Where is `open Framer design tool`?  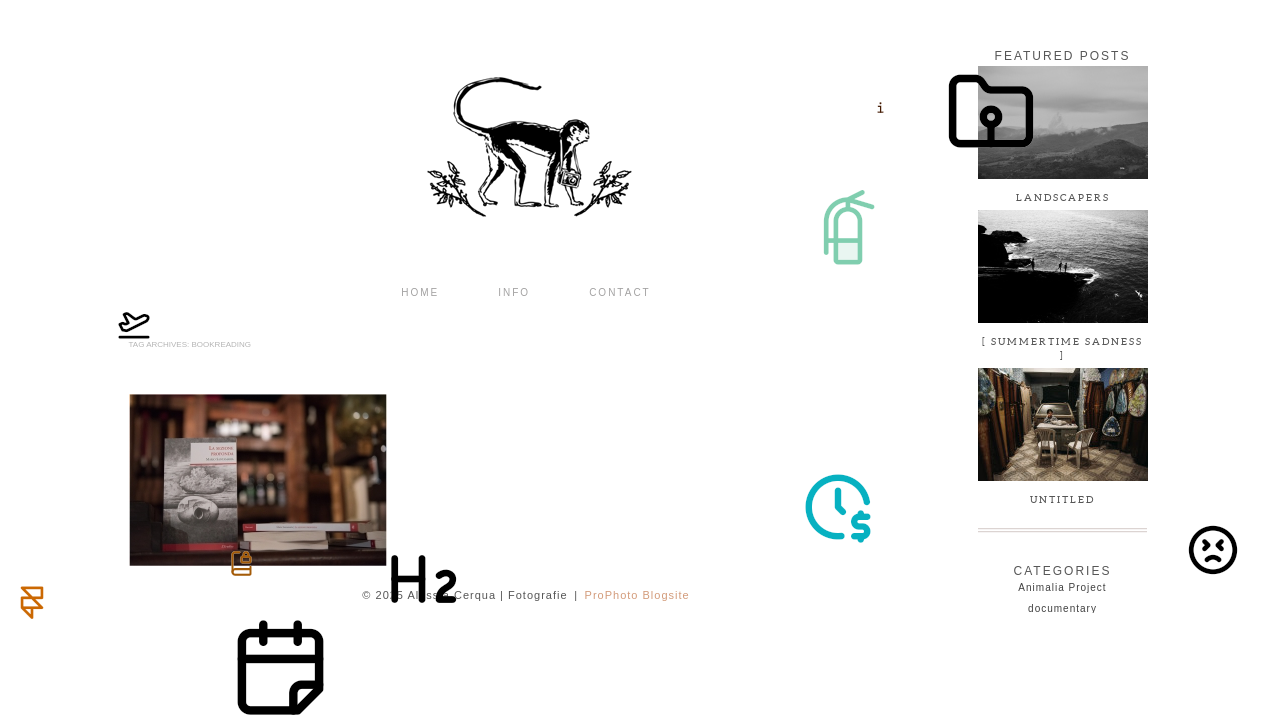
open Framer design tool is located at coordinates (32, 602).